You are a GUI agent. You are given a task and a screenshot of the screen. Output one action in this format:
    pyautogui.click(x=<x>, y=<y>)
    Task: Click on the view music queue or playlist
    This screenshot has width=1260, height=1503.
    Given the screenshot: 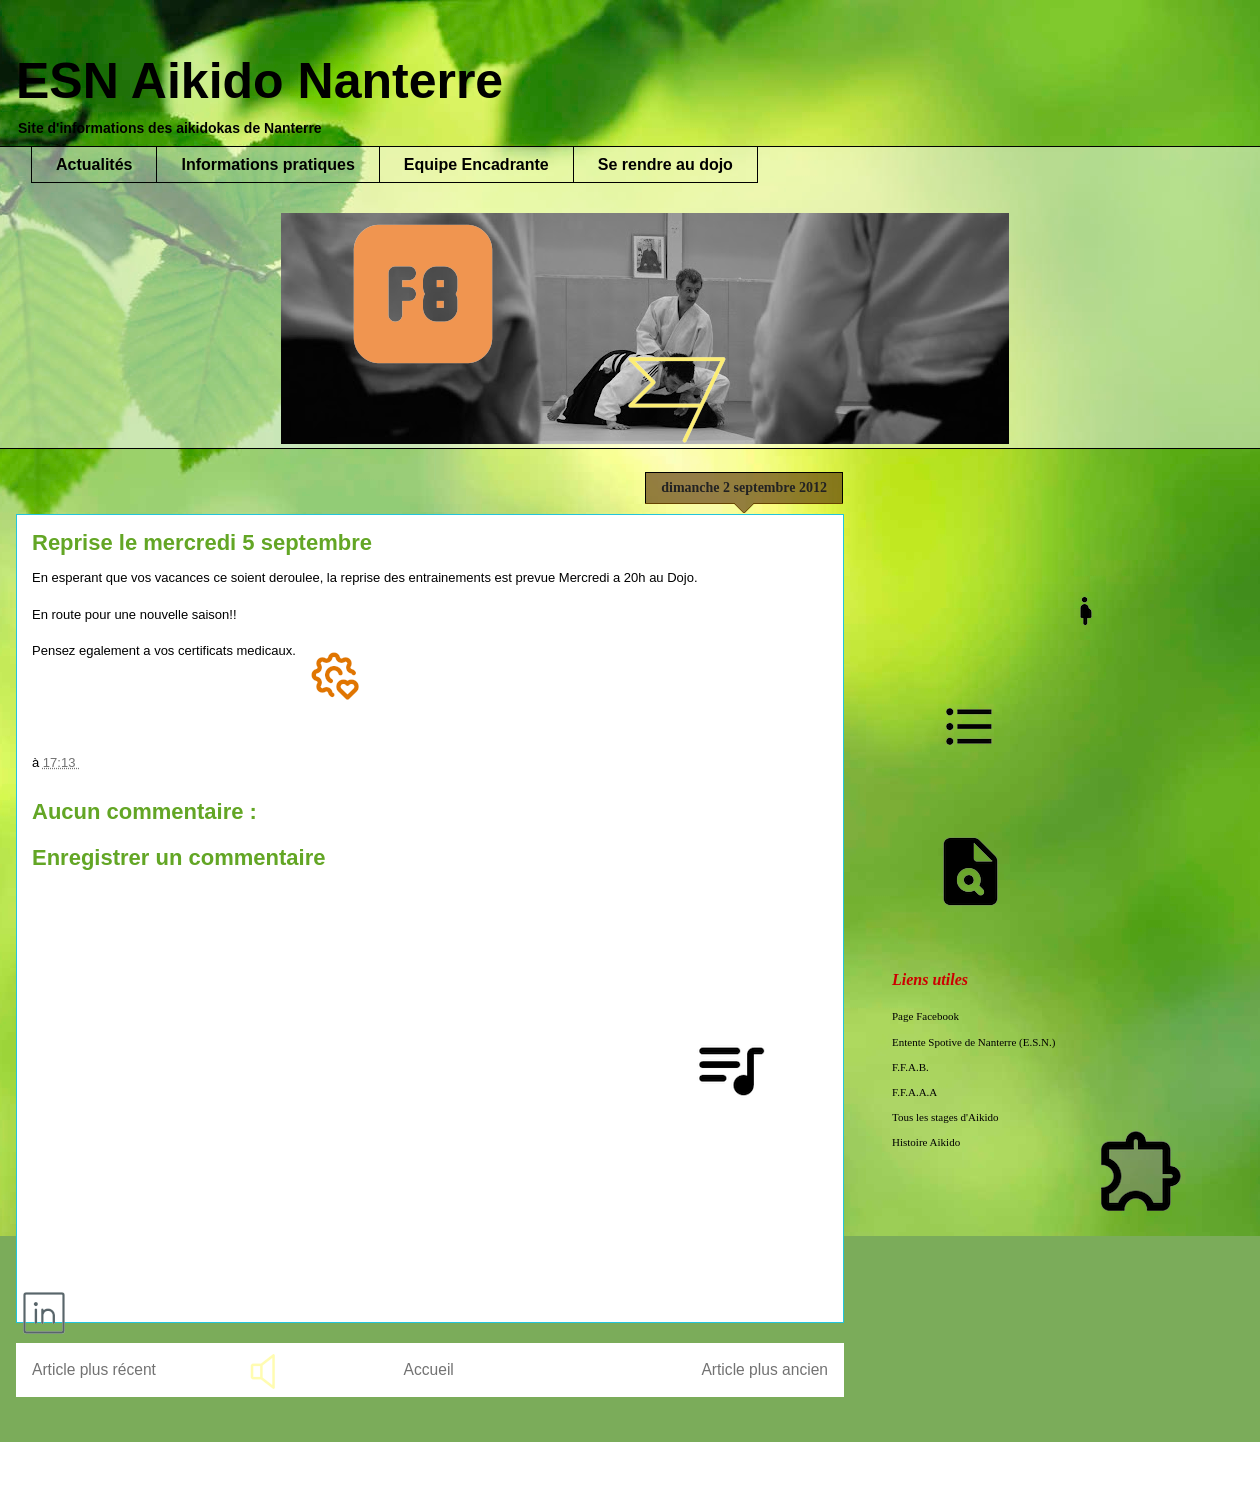 What is the action you would take?
    pyautogui.click(x=730, y=1068)
    